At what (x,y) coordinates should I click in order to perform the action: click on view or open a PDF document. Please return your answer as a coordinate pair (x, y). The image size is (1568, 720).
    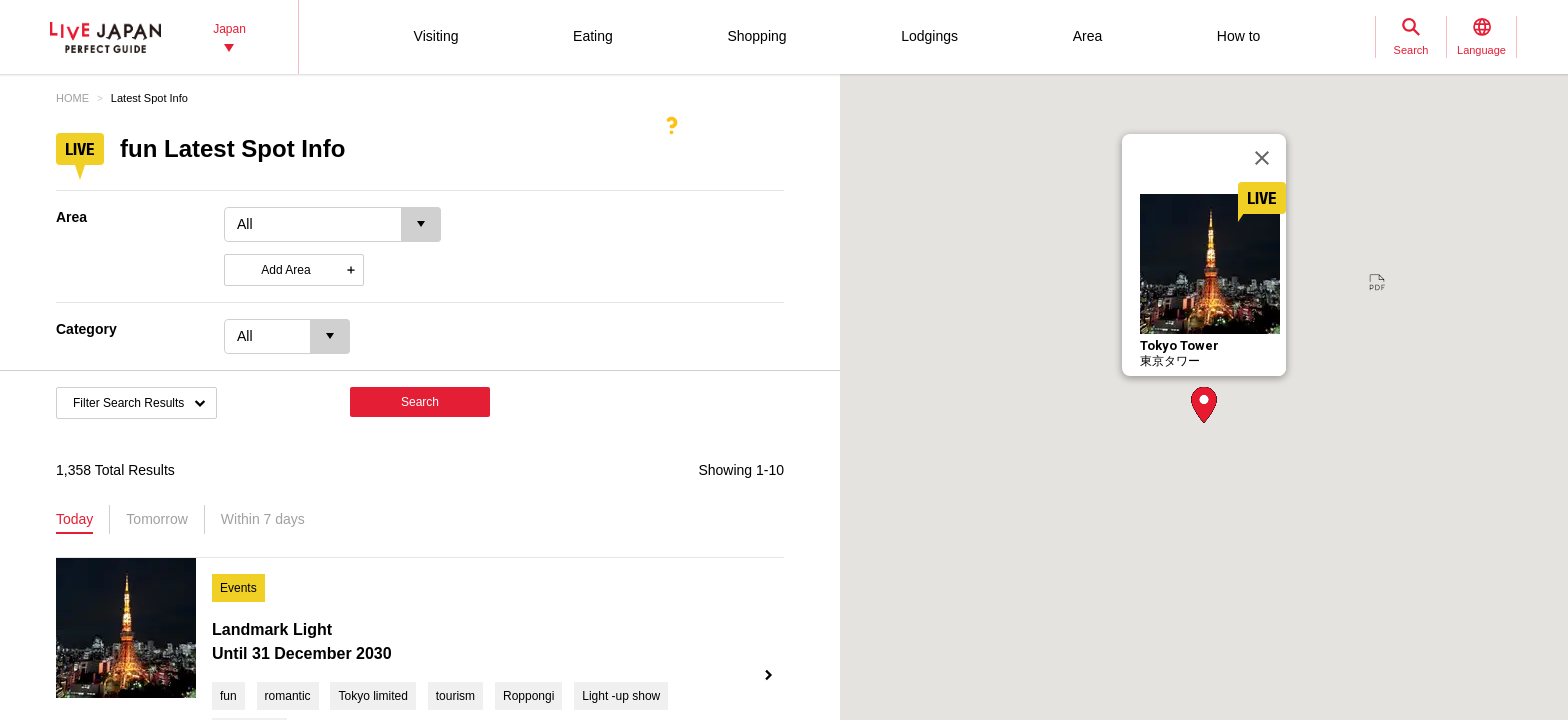
    Looking at the image, I should click on (1377, 283).